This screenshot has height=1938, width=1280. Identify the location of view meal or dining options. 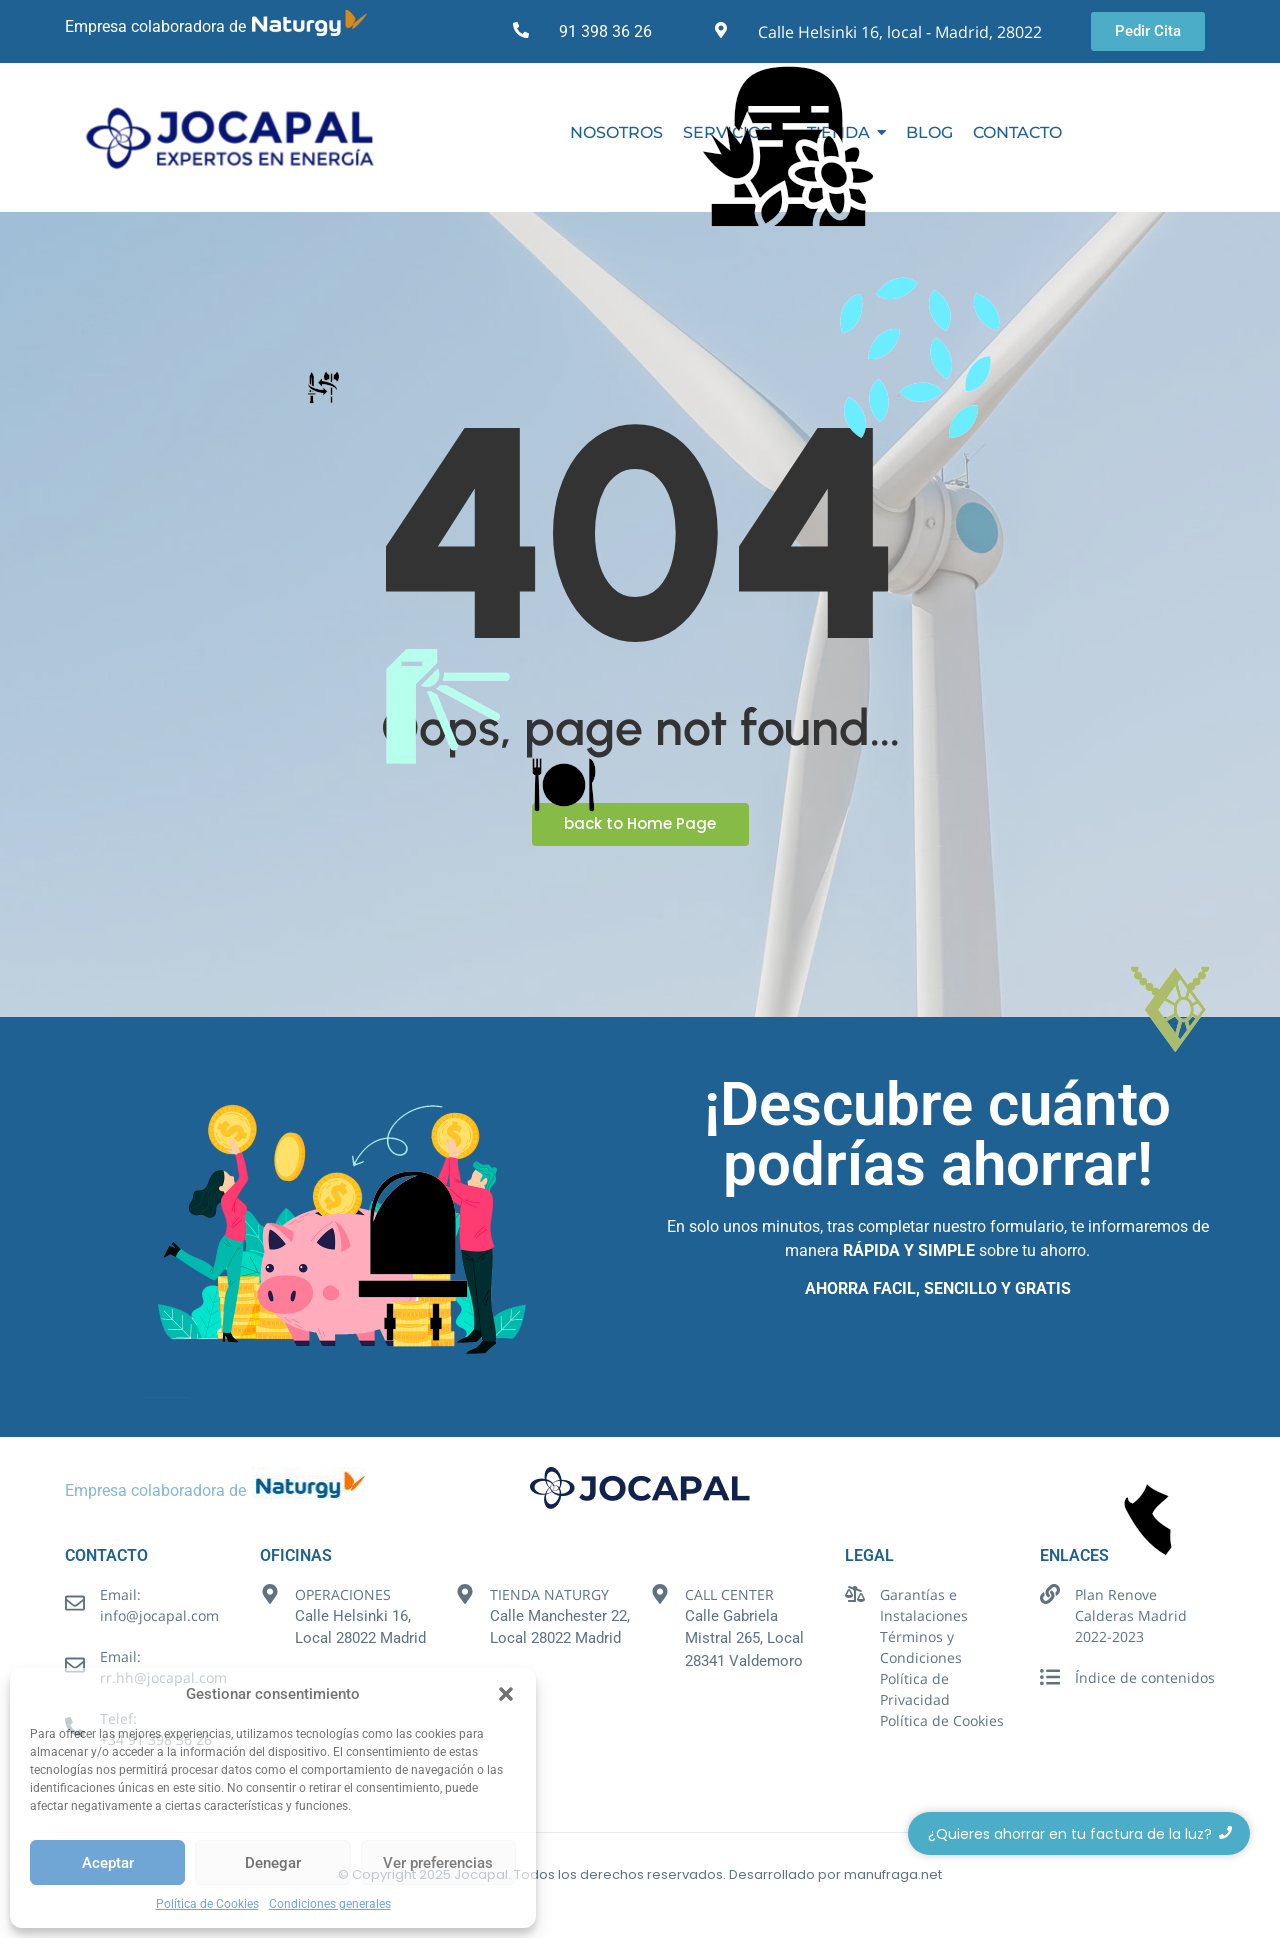
(564, 785).